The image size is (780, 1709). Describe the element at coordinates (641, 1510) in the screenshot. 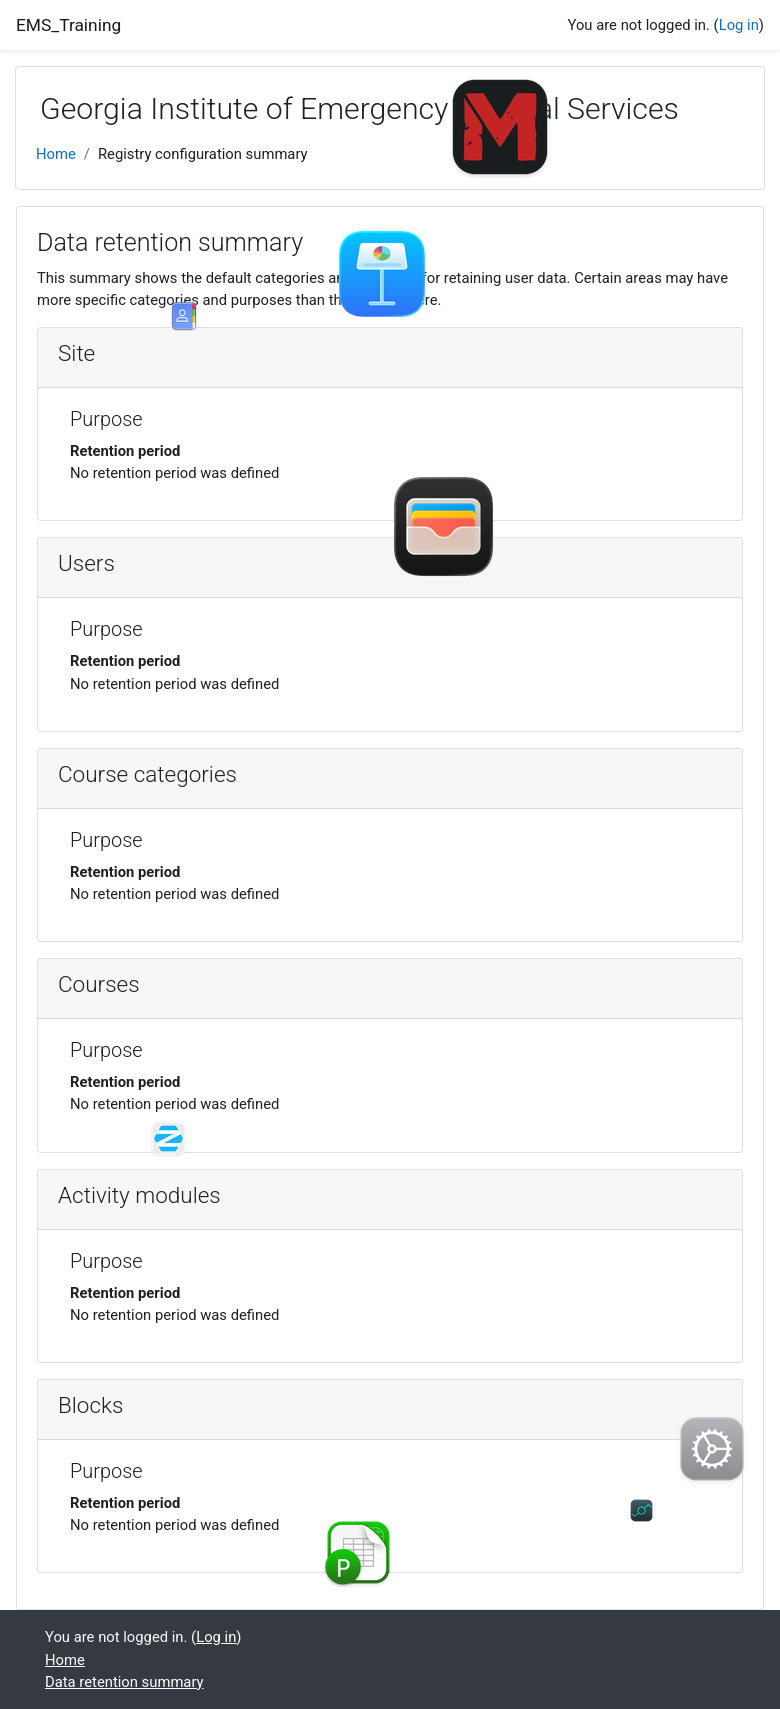

I see `open gnome layout switcher settings` at that location.